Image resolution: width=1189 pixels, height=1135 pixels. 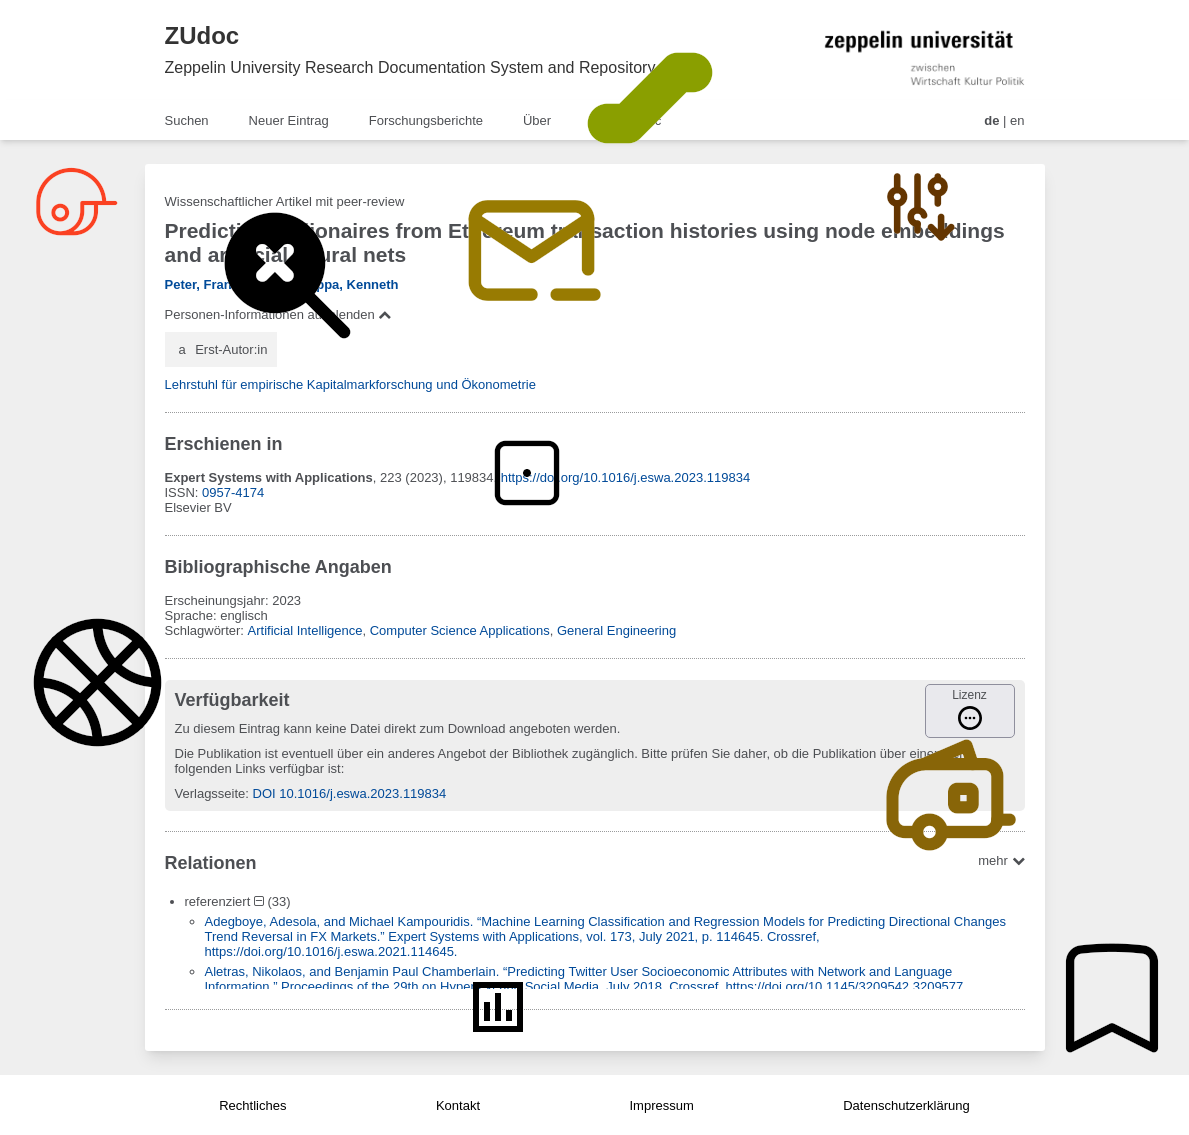 What do you see at coordinates (650, 98) in the screenshot?
I see `indicates escalator access nearby` at bounding box center [650, 98].